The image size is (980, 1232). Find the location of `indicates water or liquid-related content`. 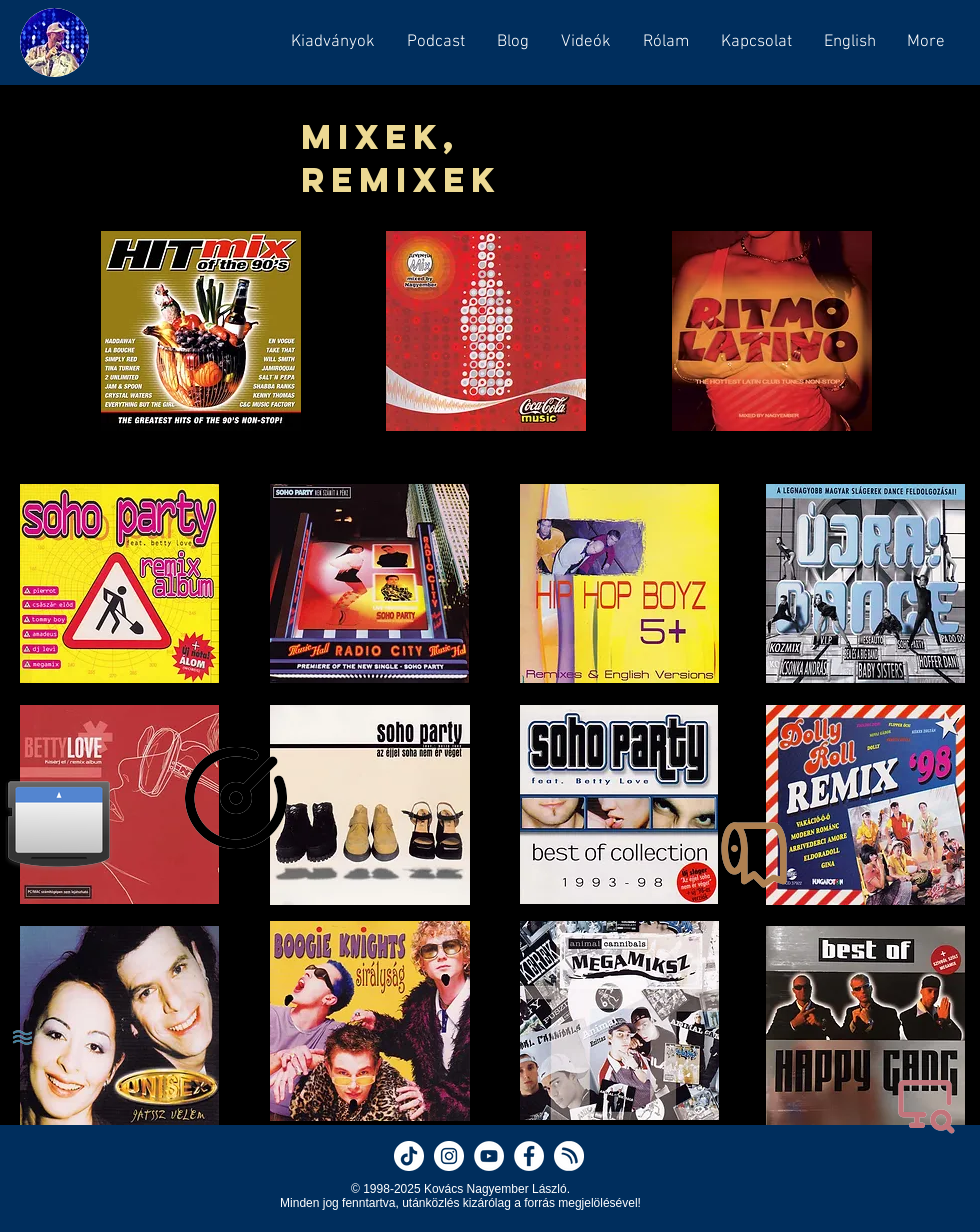

indicates water or liquid-related content is located at coordinates (22, 1037).